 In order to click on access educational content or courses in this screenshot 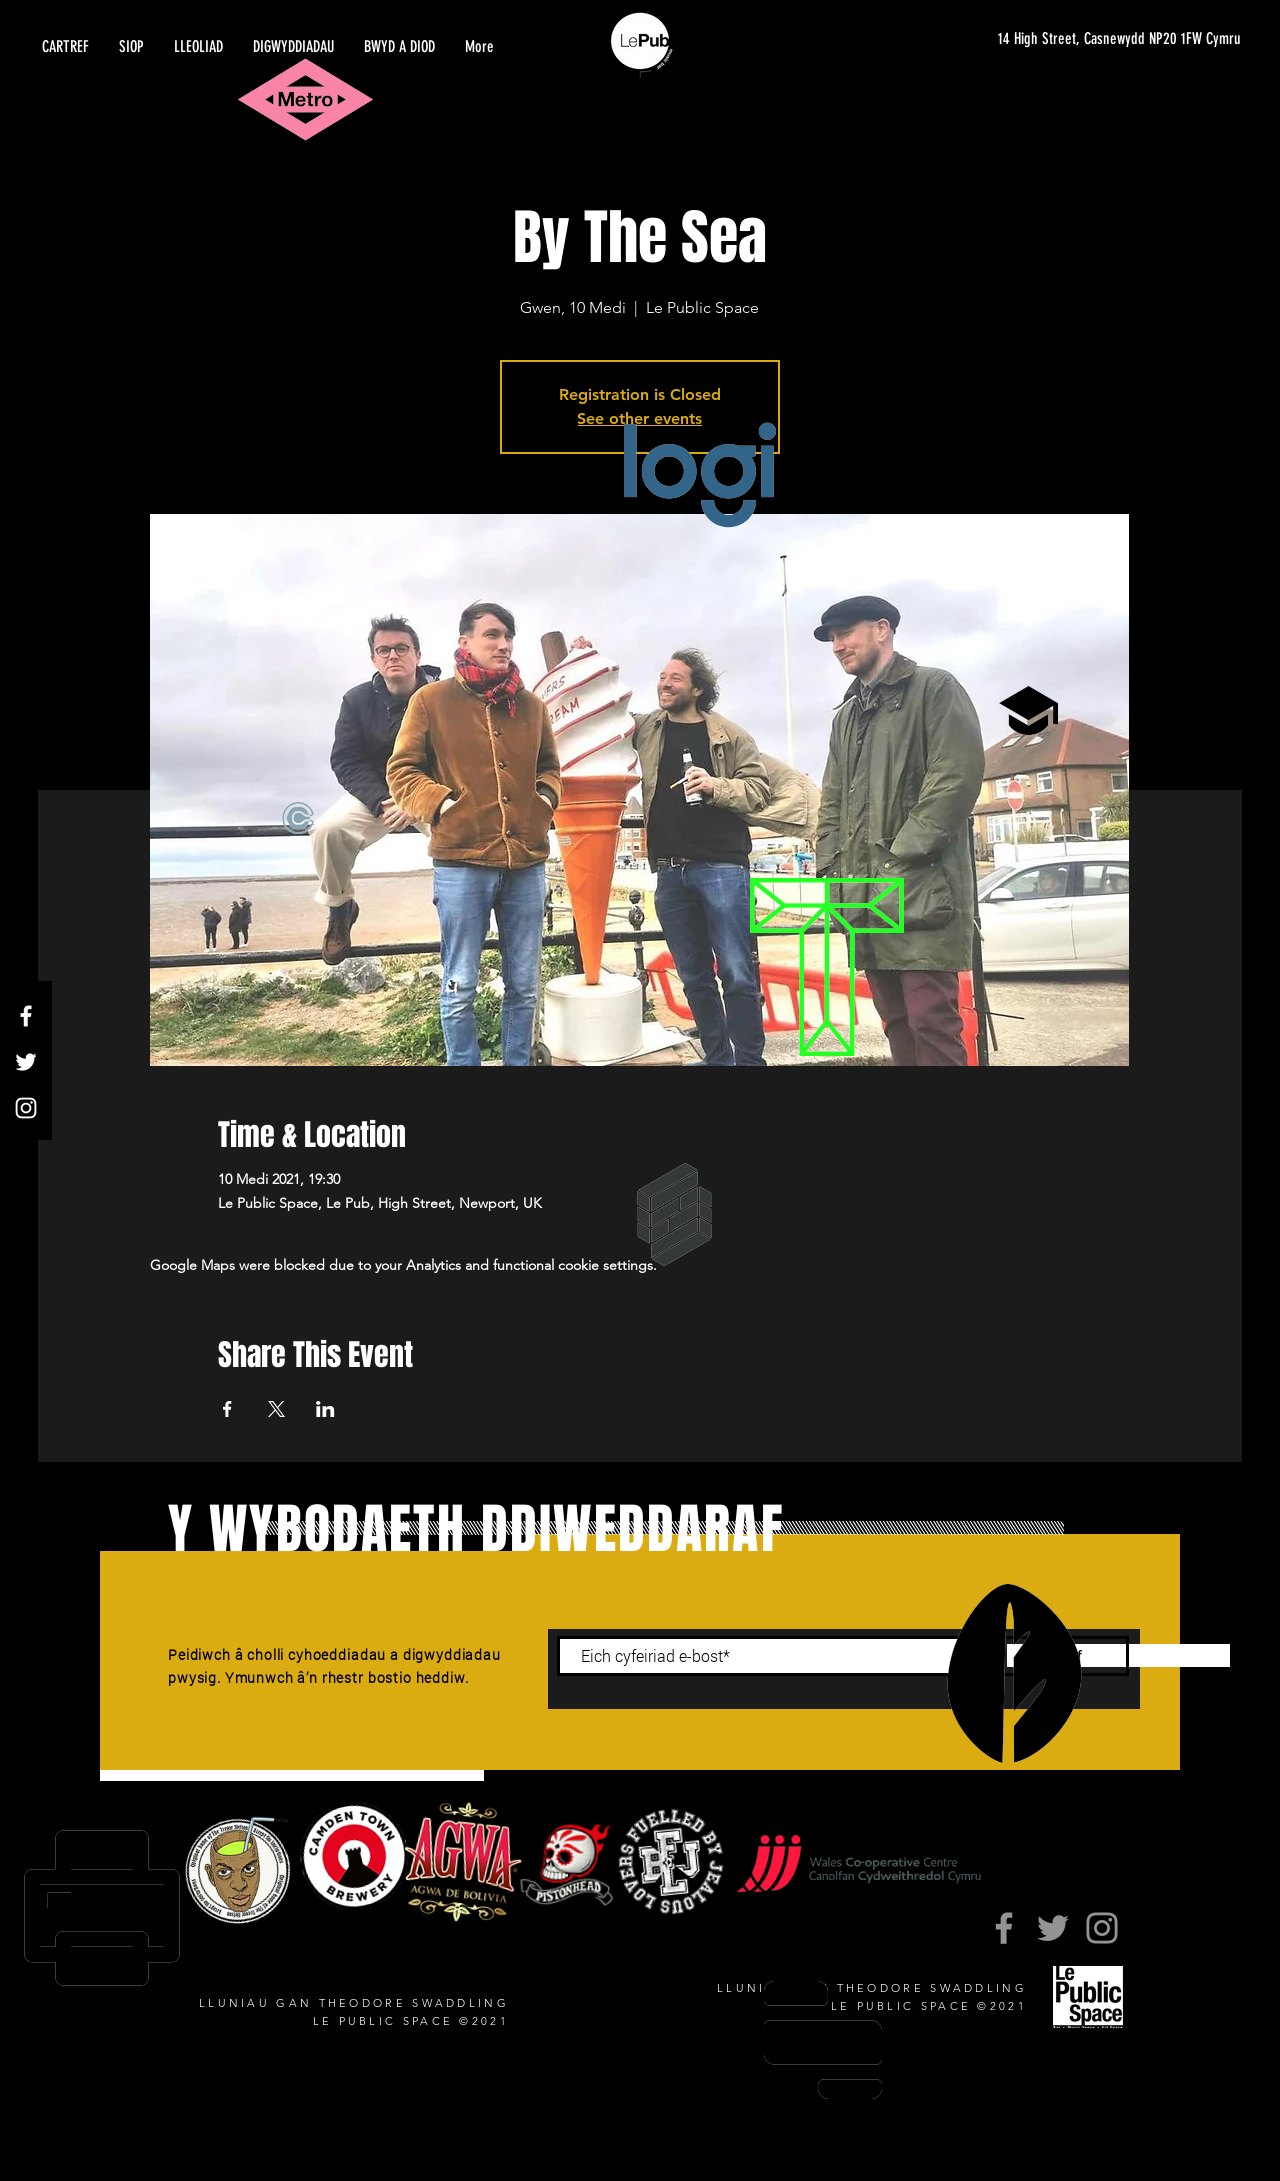, I will do `click(1028, 710)`.